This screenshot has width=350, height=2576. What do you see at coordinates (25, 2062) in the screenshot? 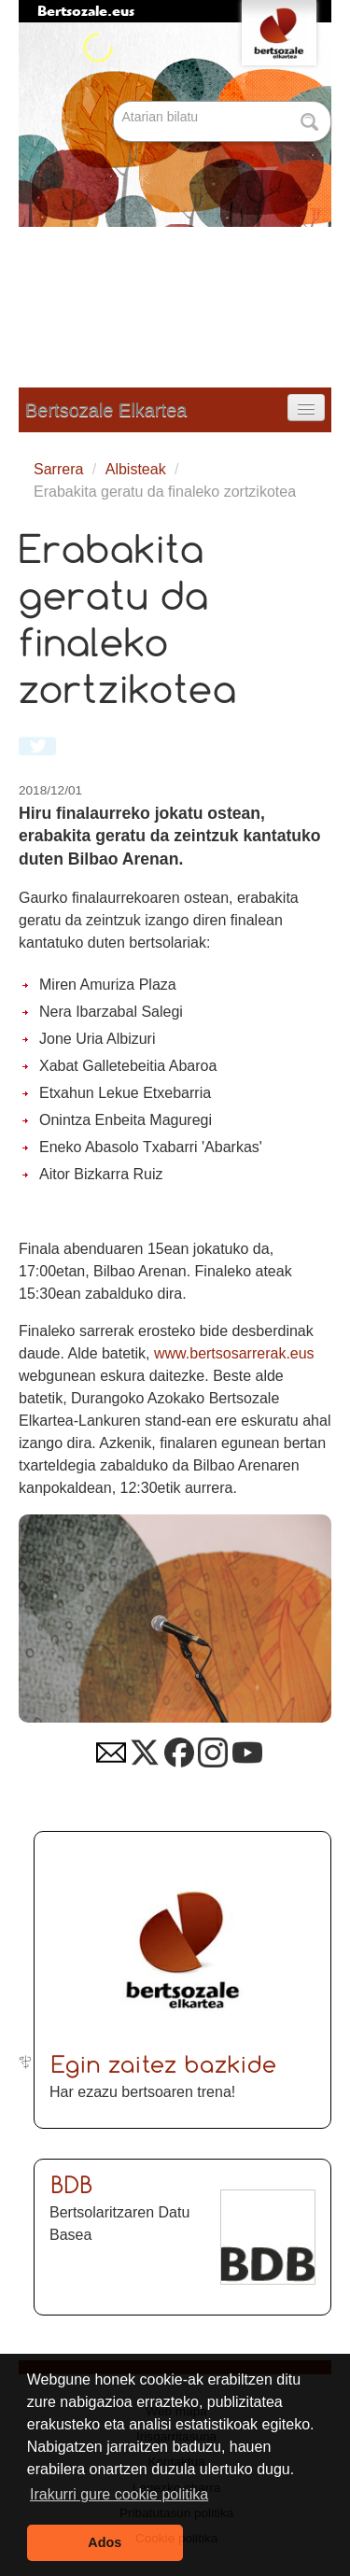
I see `access health or medical services` at bounding box center [25, 2062].